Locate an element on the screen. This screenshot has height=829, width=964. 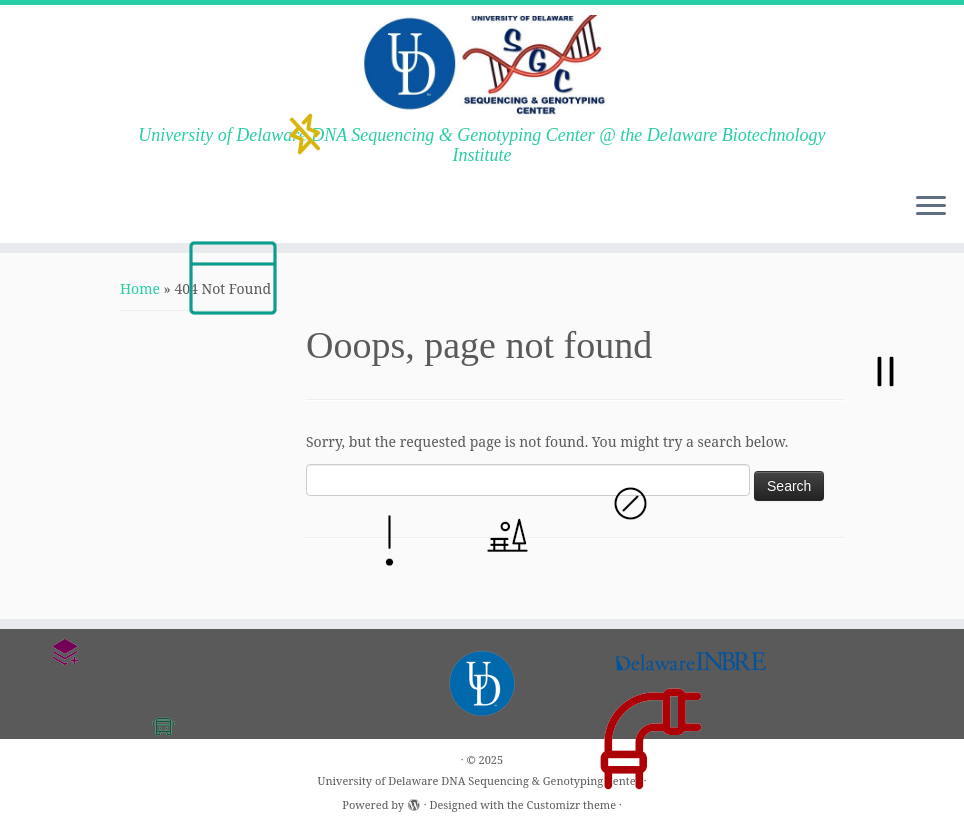
view public transit options is located at coordinates (163, 726).